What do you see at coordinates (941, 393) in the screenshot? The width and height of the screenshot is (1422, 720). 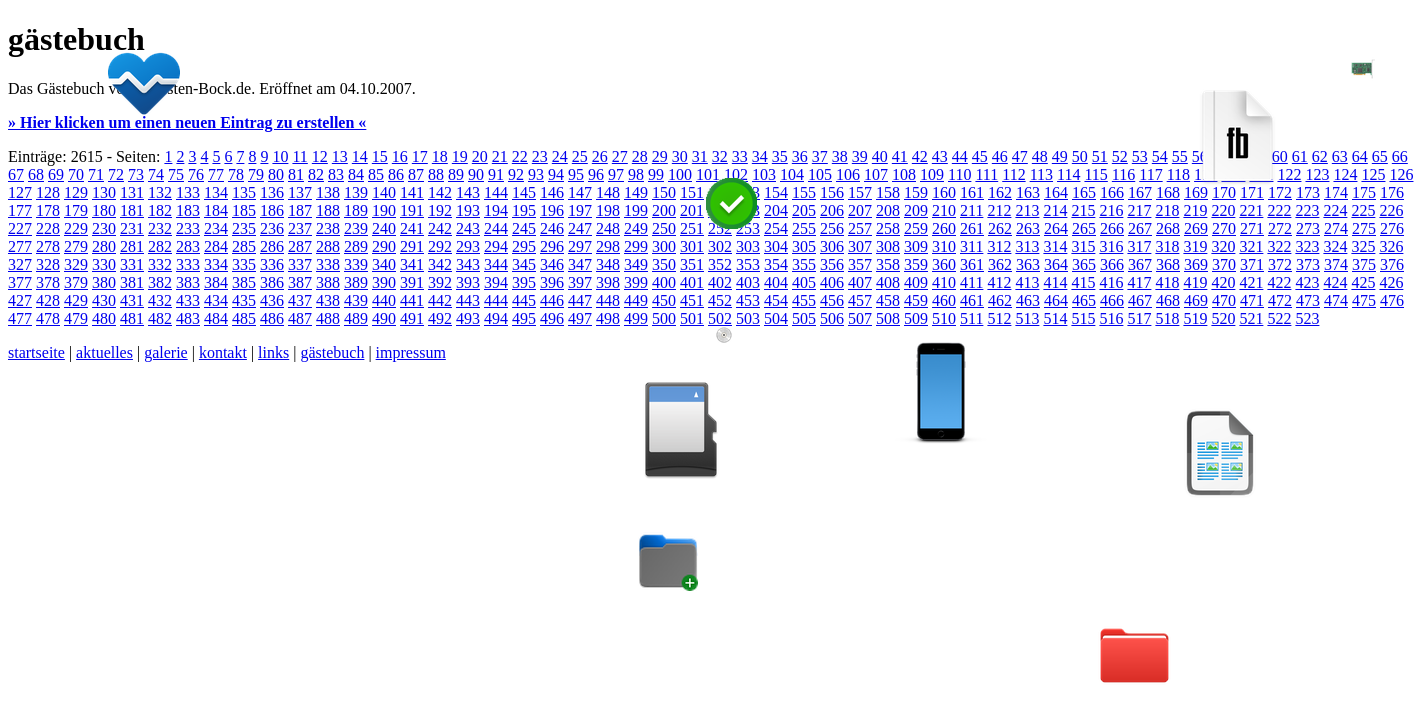 I see `indicates a connected iPhone device` at bounding box center [941, 393].